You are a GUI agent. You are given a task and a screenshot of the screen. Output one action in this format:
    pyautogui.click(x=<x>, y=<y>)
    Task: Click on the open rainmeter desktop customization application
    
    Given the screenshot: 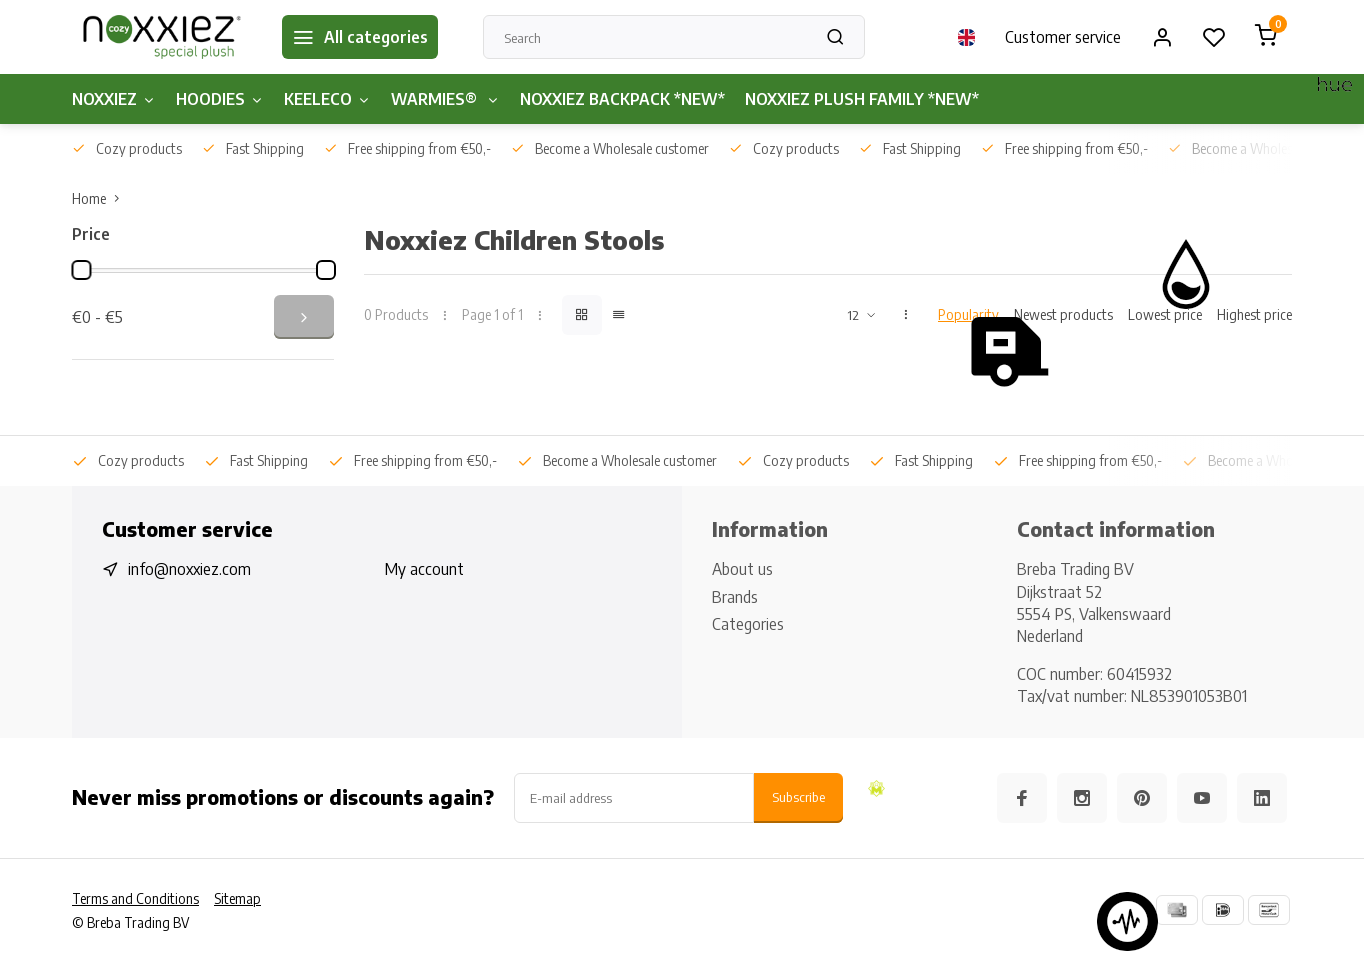 What is the action you would take?
    pyautogui.click(x=1186, y=274)
    